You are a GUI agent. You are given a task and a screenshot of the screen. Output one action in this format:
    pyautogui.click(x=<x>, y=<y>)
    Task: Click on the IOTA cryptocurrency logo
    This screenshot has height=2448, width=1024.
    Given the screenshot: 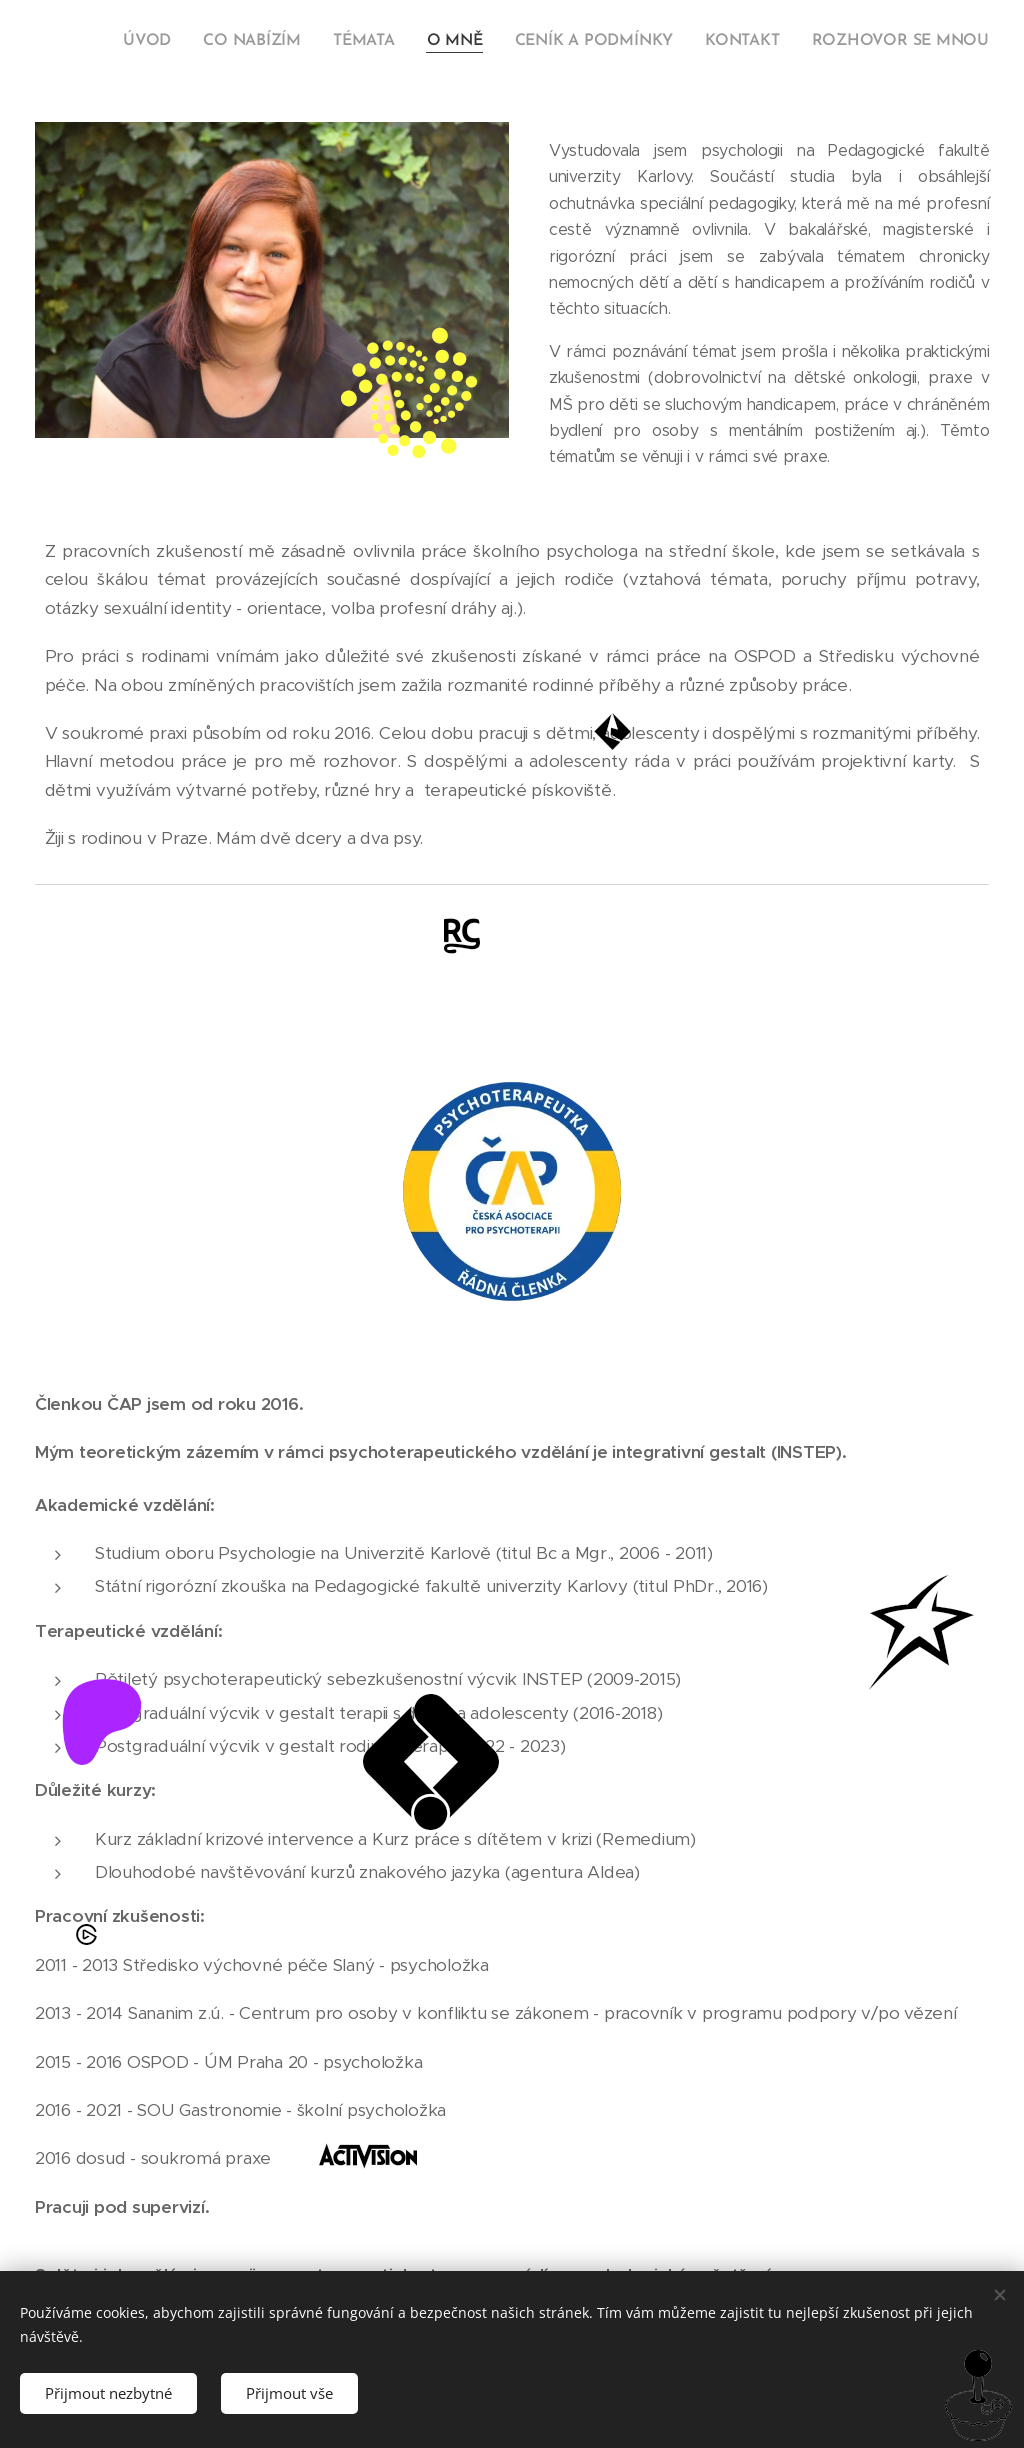 What is the action you would take?
    pyautogui.click(x=409, y=393)
    